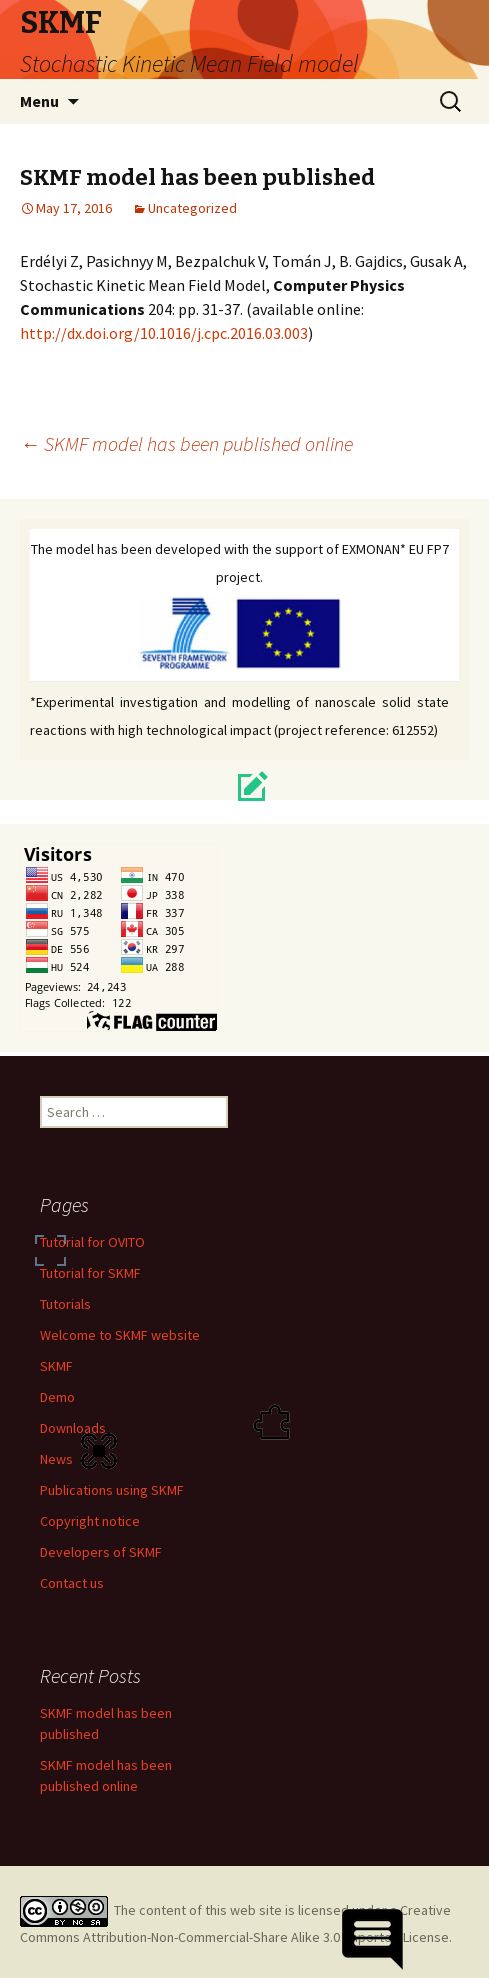  Describe the element at coordinates (253, 786) in the screenshot. I see `compose a new message or document` at that location.